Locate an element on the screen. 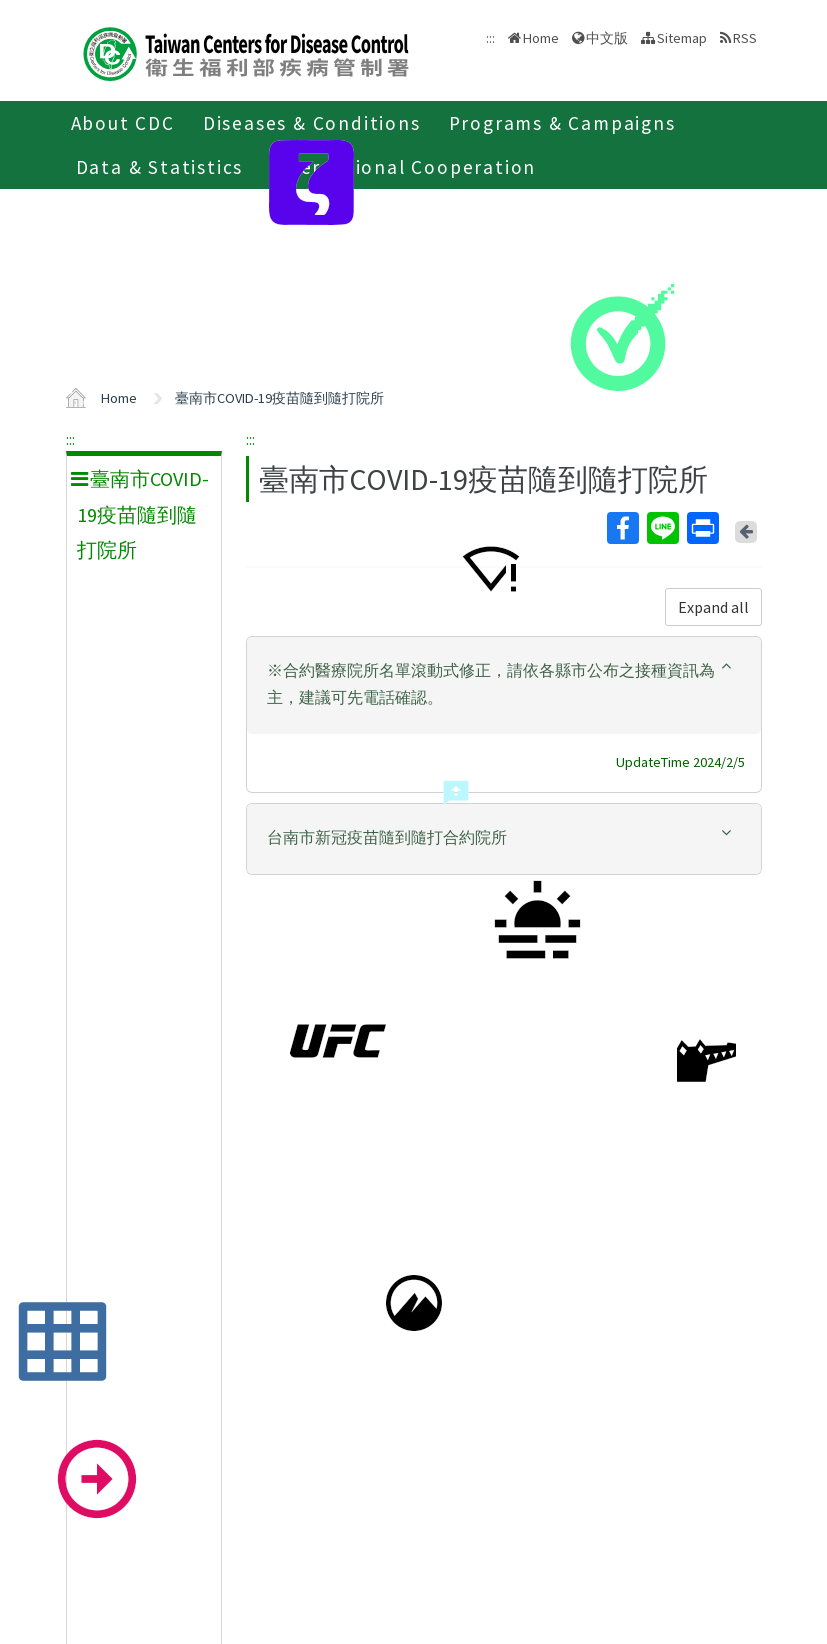  open zettlr markdown editor is located at coordinates (311, 182).